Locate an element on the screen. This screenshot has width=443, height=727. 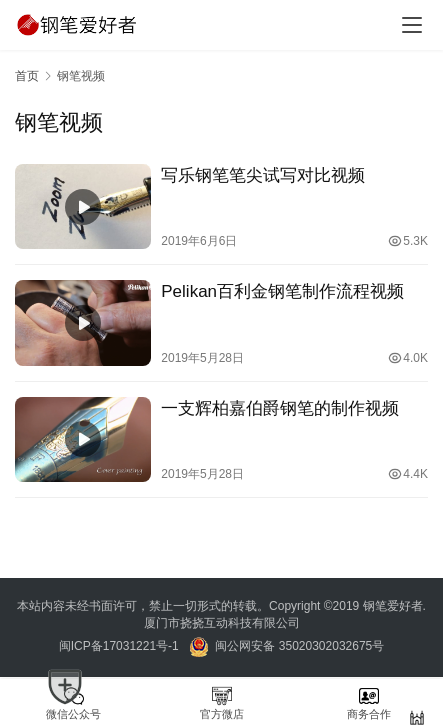
locate nearby synagogues on a map is located at coordinates (417, 718).